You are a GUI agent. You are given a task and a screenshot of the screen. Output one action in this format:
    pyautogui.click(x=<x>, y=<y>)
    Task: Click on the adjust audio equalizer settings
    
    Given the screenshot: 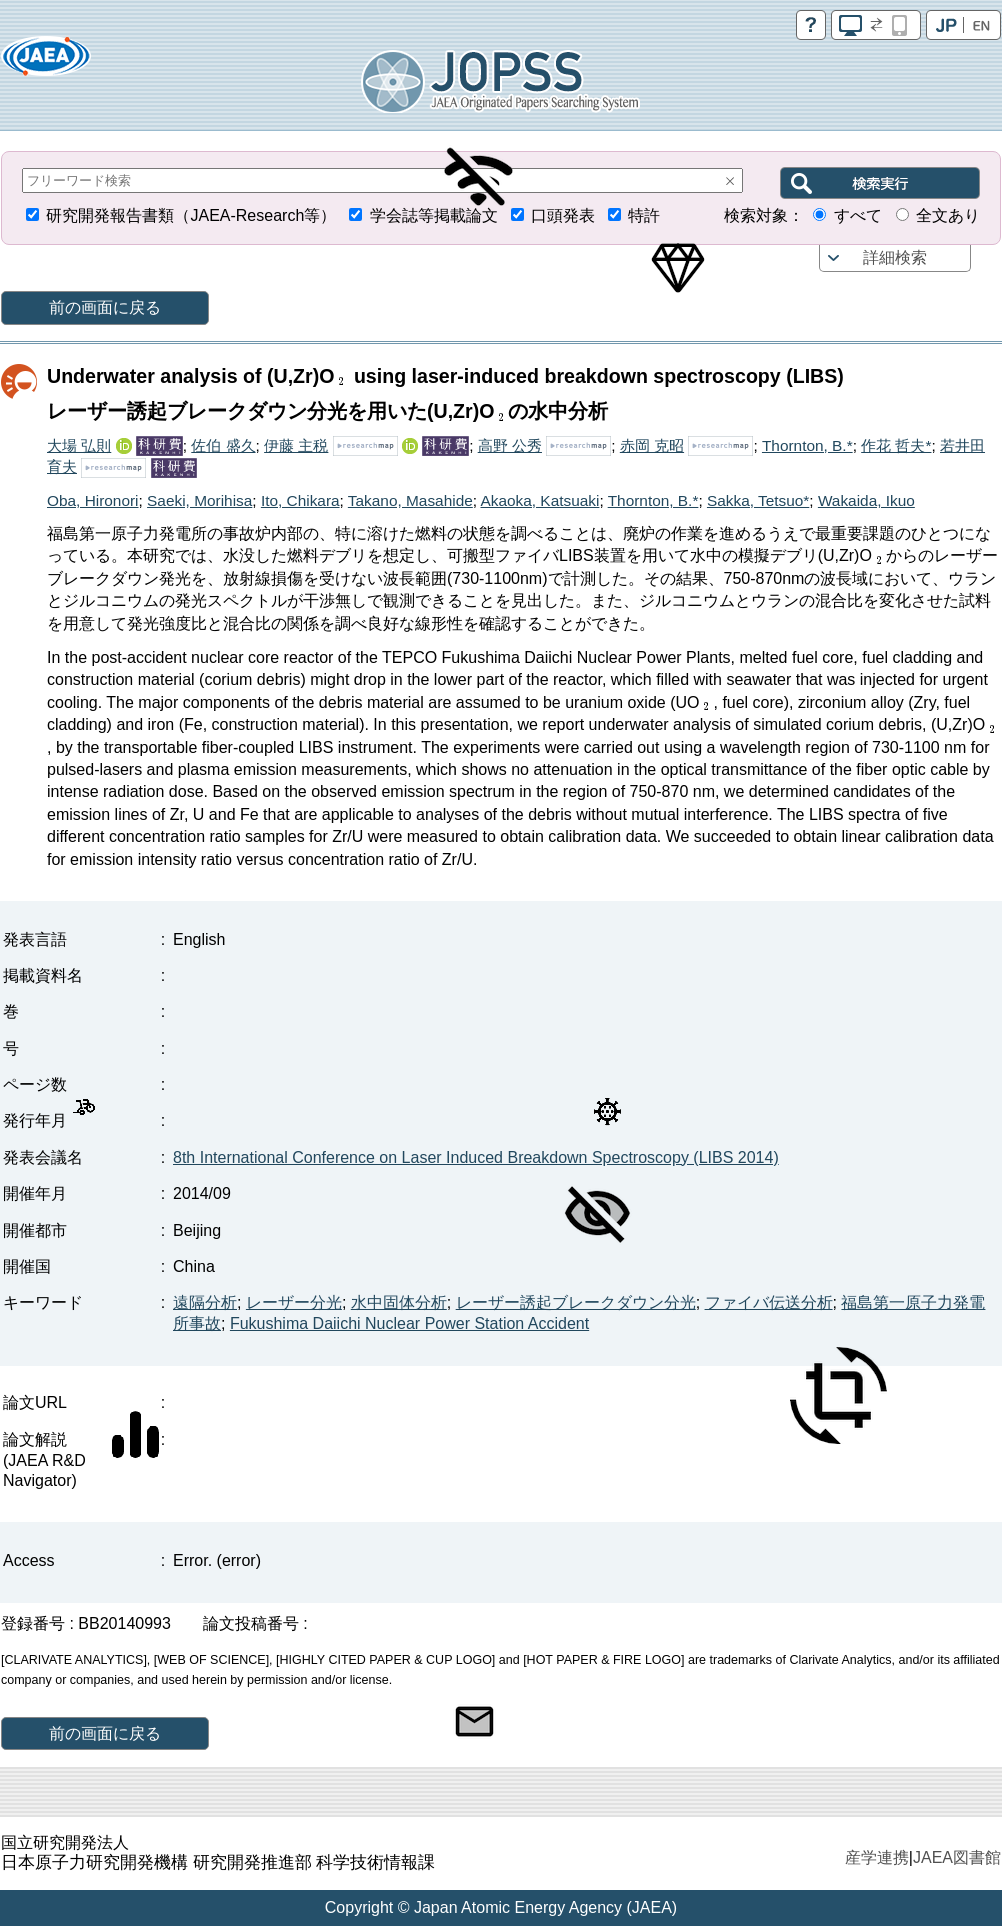 What is the action you would take?
    pyautogui.click(x=135, y=1434)
    